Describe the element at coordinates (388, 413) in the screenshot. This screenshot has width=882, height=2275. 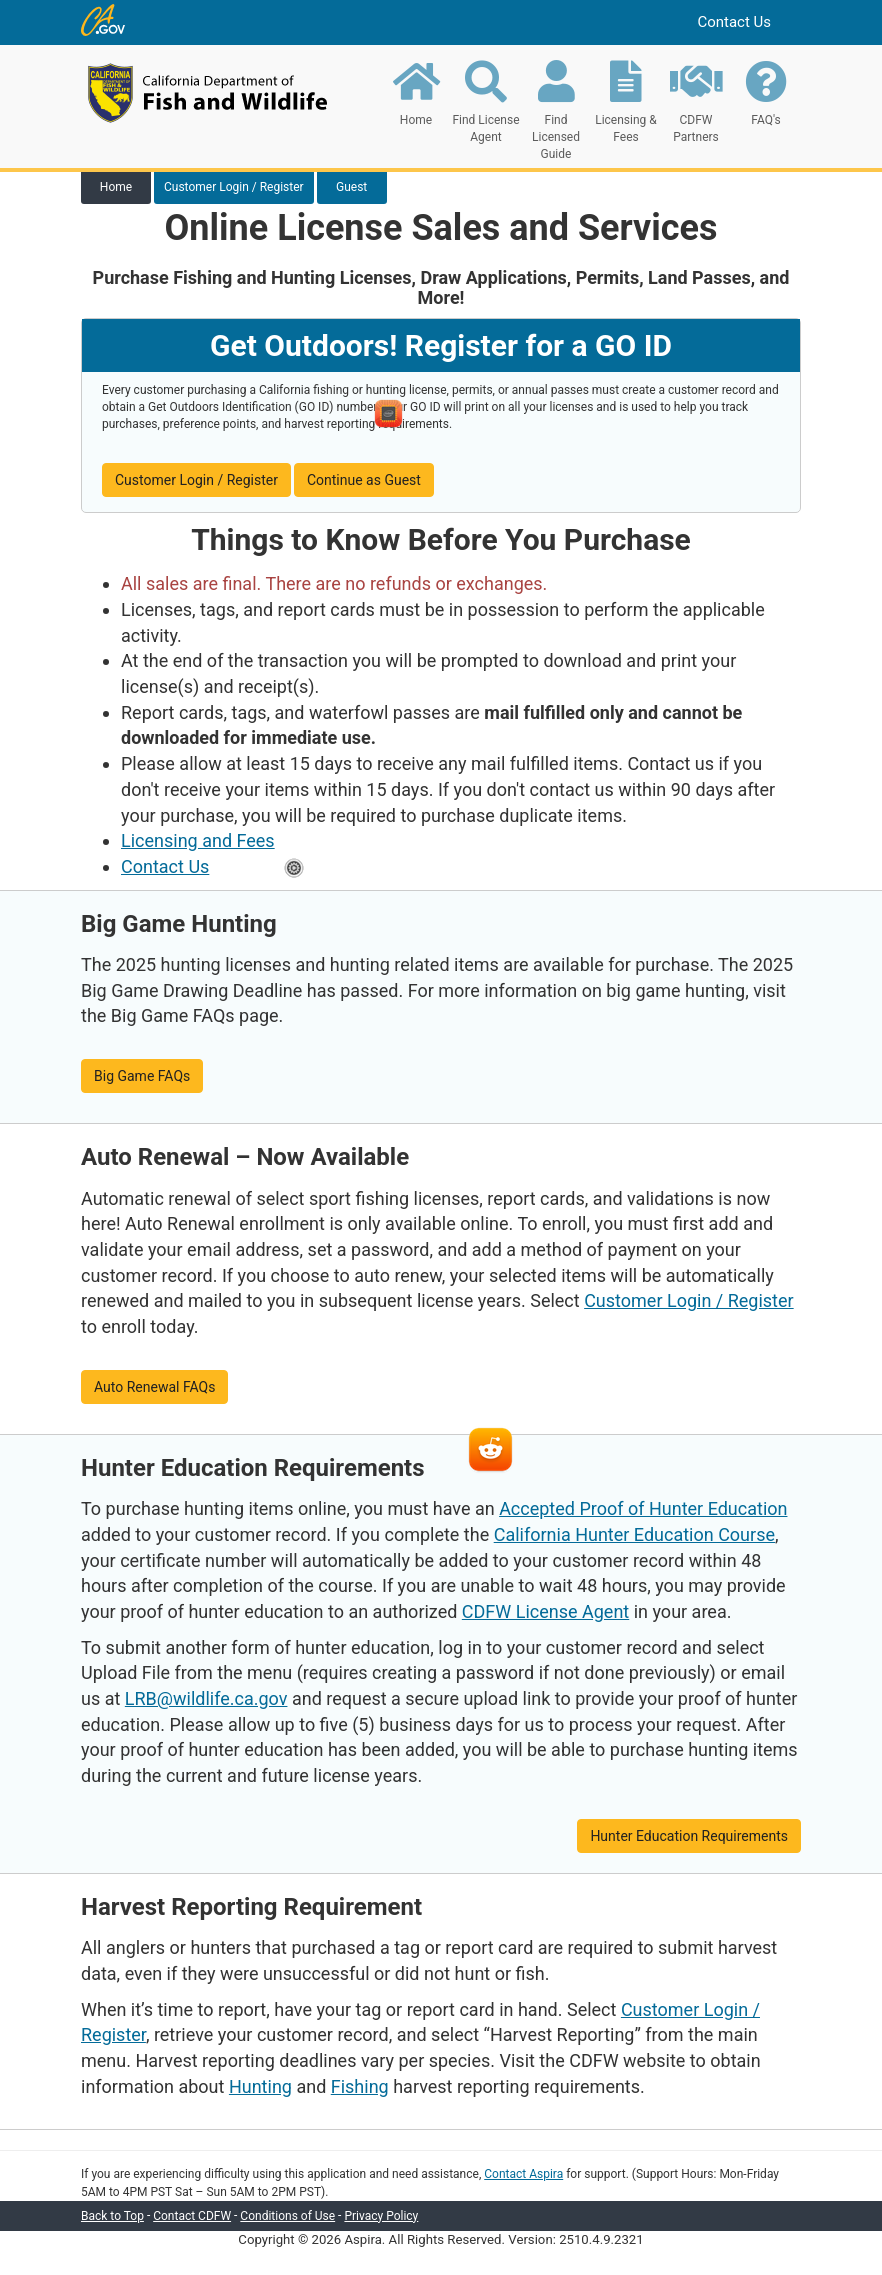
I see `launch intel system monitoring or diagnostics app` at that location.